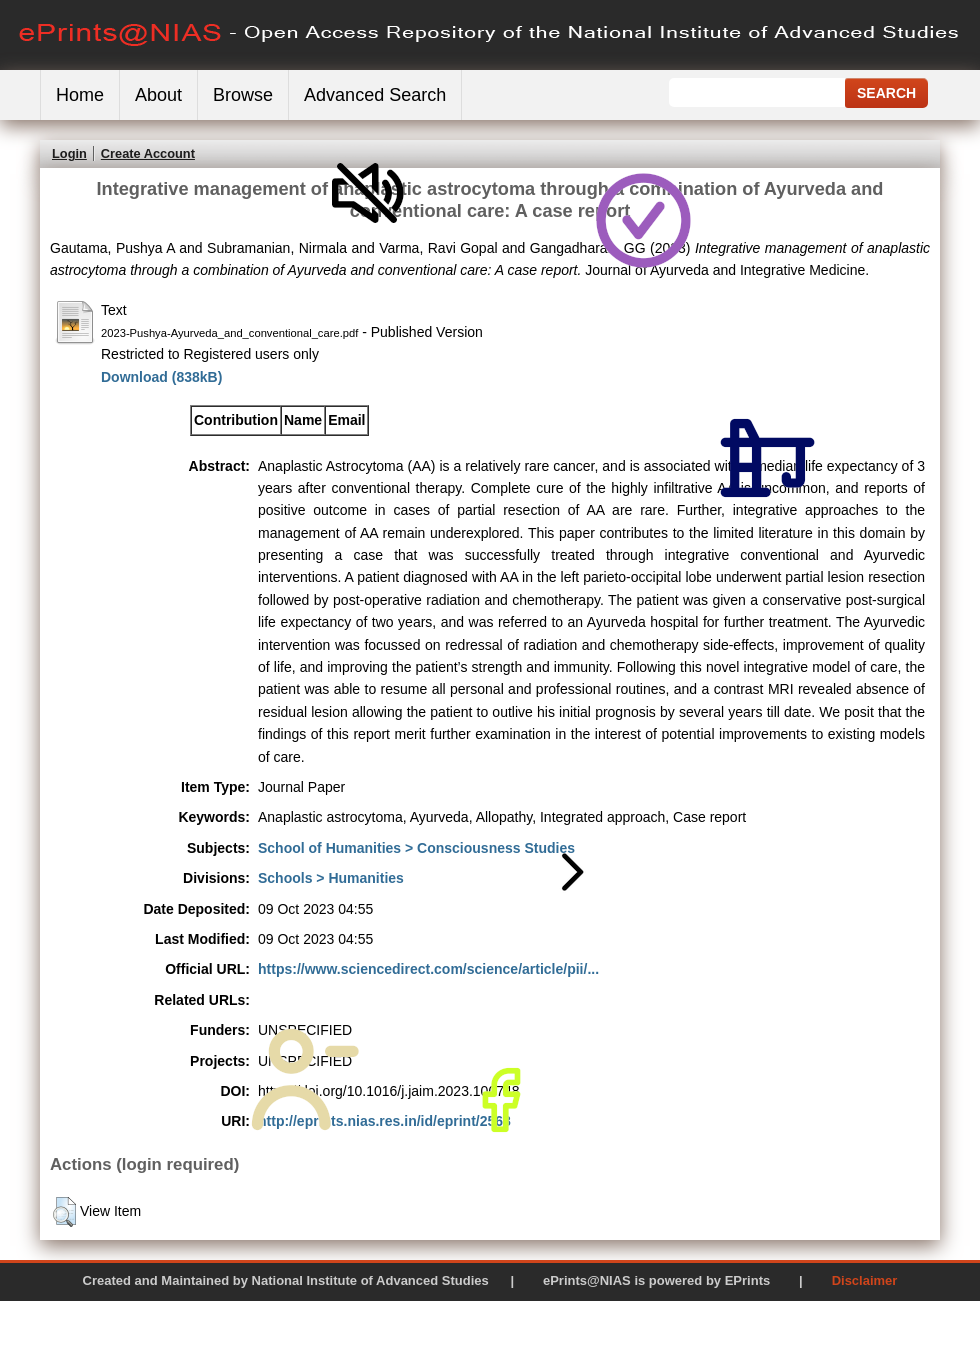  I want to click on remove a contact or friend, so click(302, 1079).